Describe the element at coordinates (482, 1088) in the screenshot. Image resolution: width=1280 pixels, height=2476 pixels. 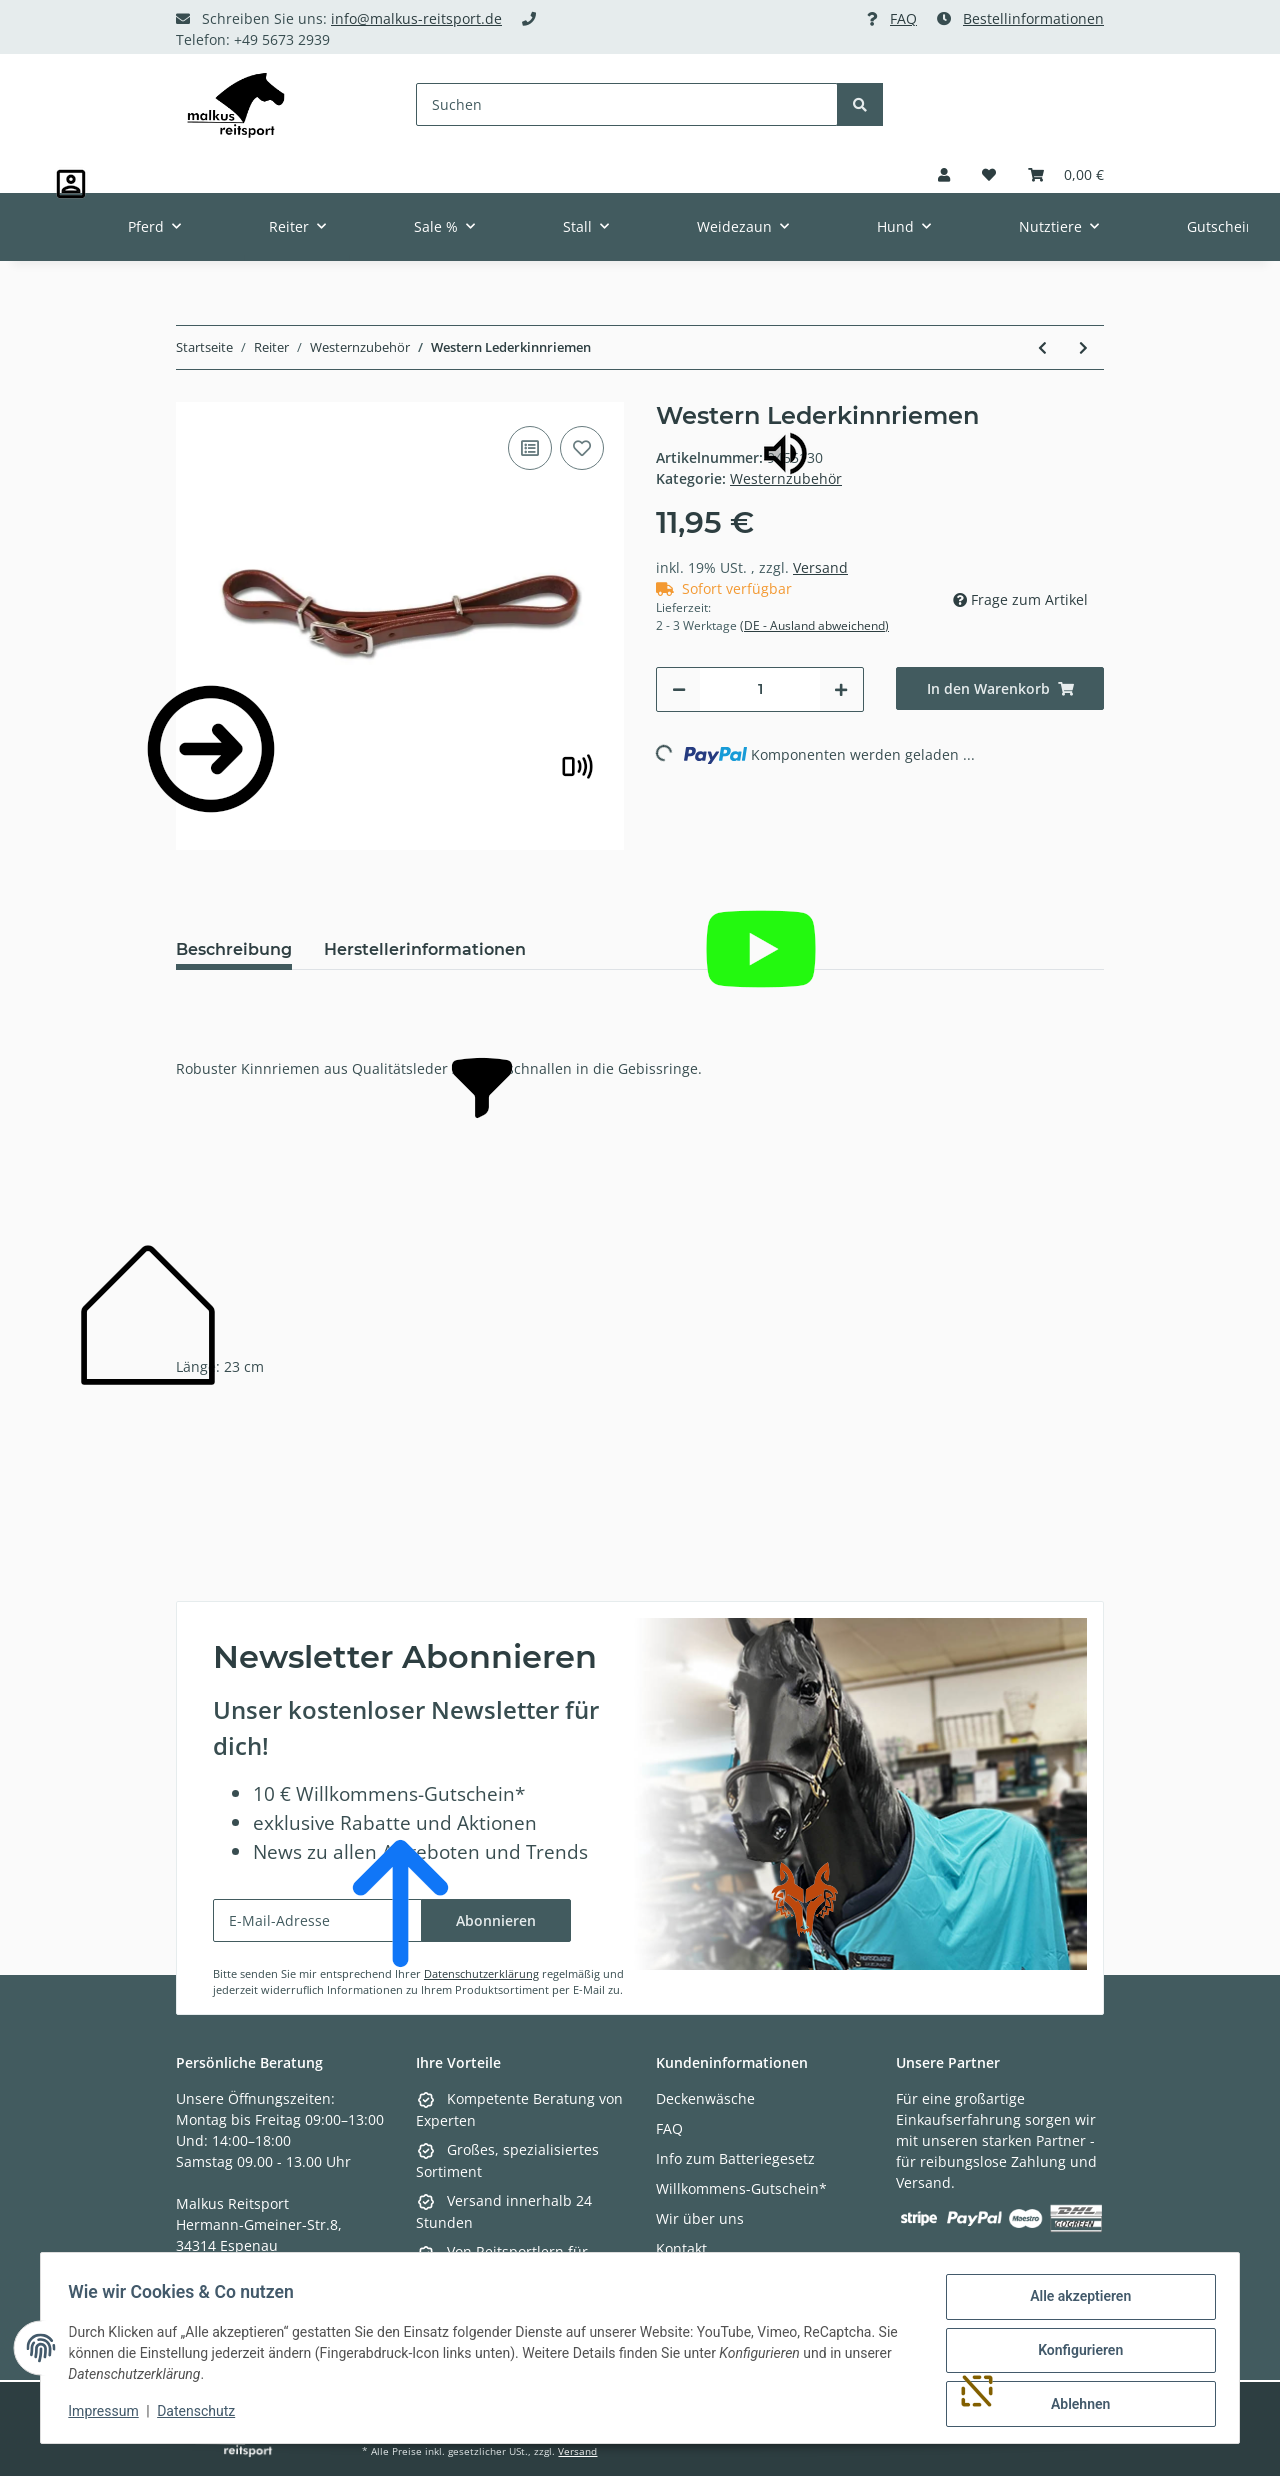
I see `filter or sort content` at that location.